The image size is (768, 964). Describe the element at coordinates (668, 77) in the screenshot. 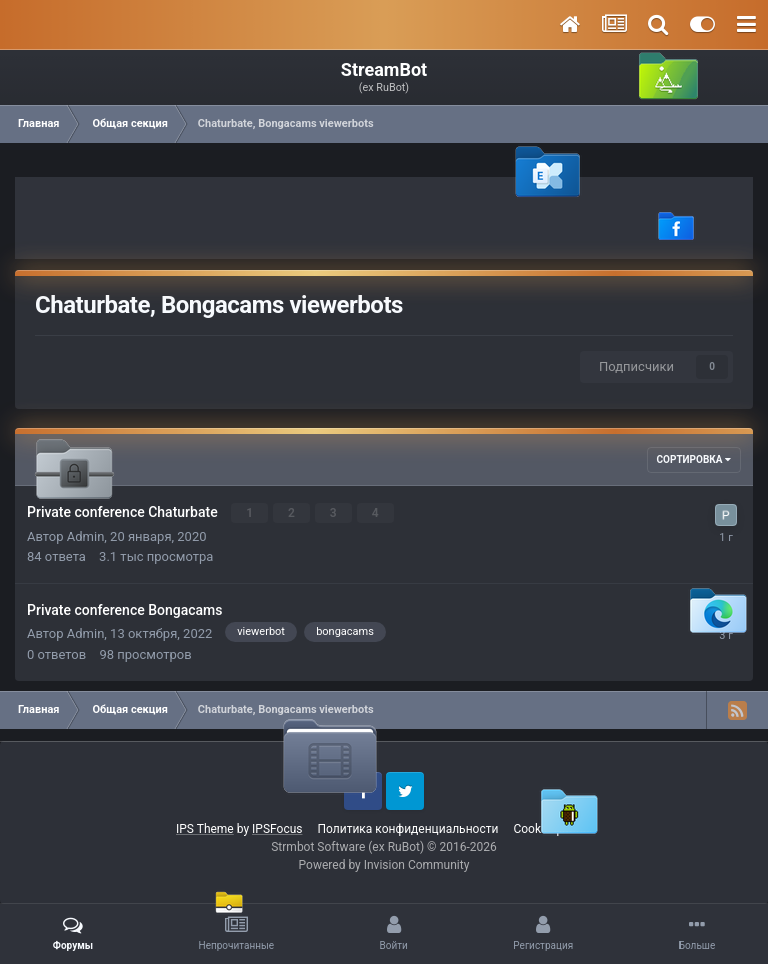

I see `open GameJolt folder` at that location.